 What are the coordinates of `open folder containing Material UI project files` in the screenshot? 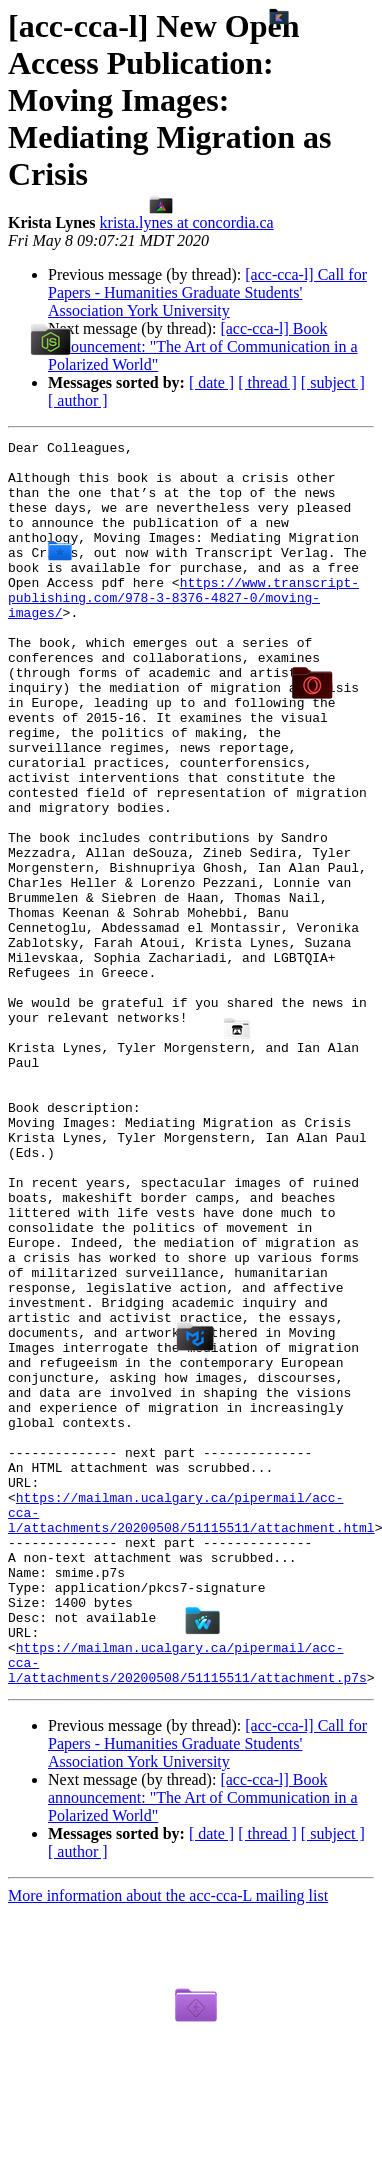 It's located at (195, 1337).